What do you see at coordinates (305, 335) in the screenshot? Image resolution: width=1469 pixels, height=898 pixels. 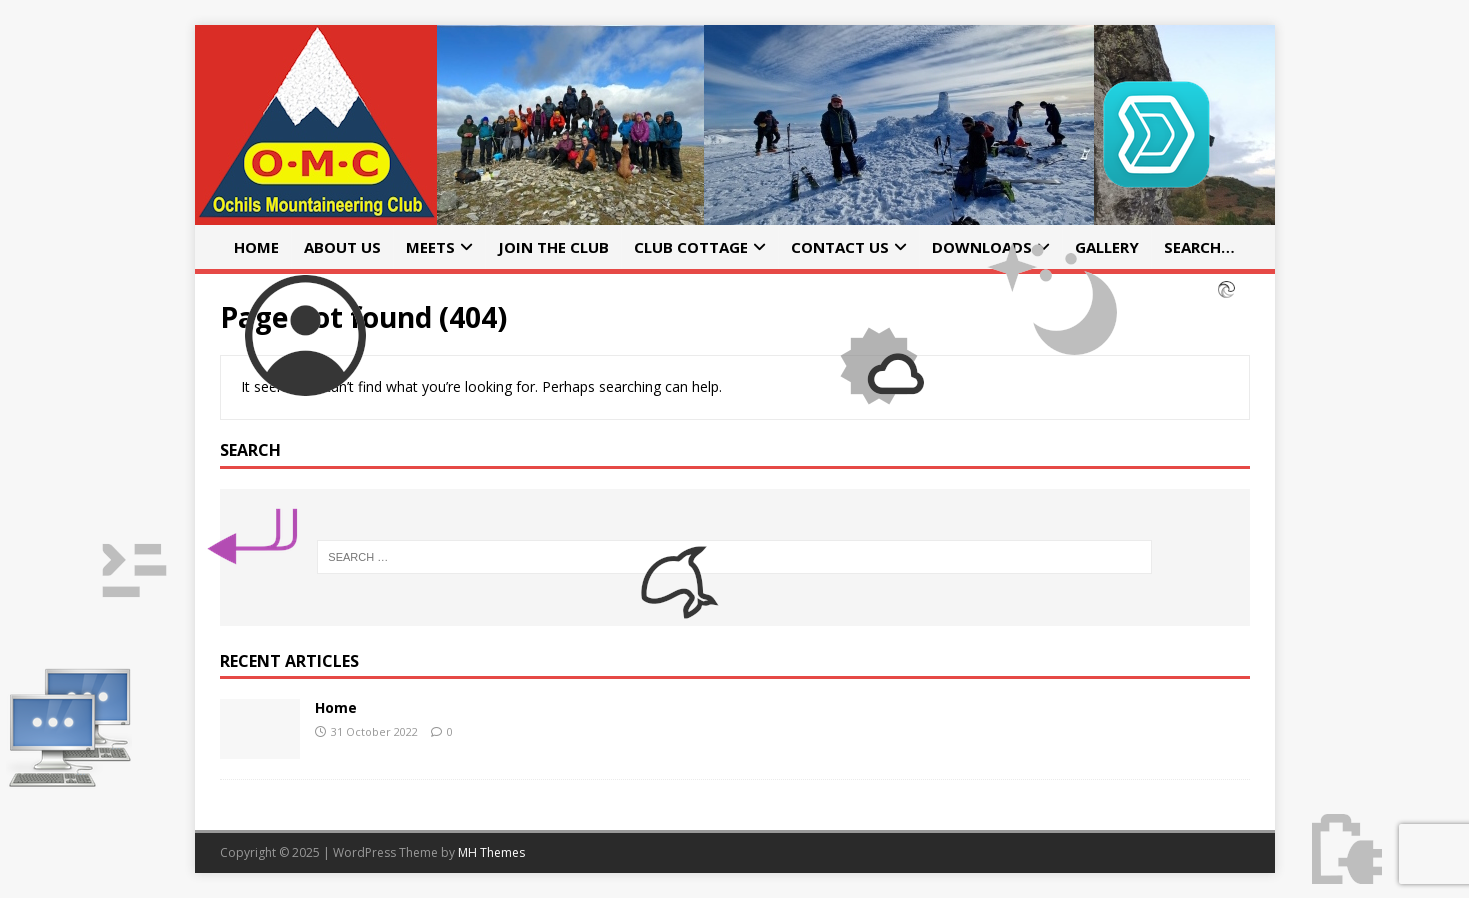 I see `view user accounts or profiles` at bounding box center [305, 335].